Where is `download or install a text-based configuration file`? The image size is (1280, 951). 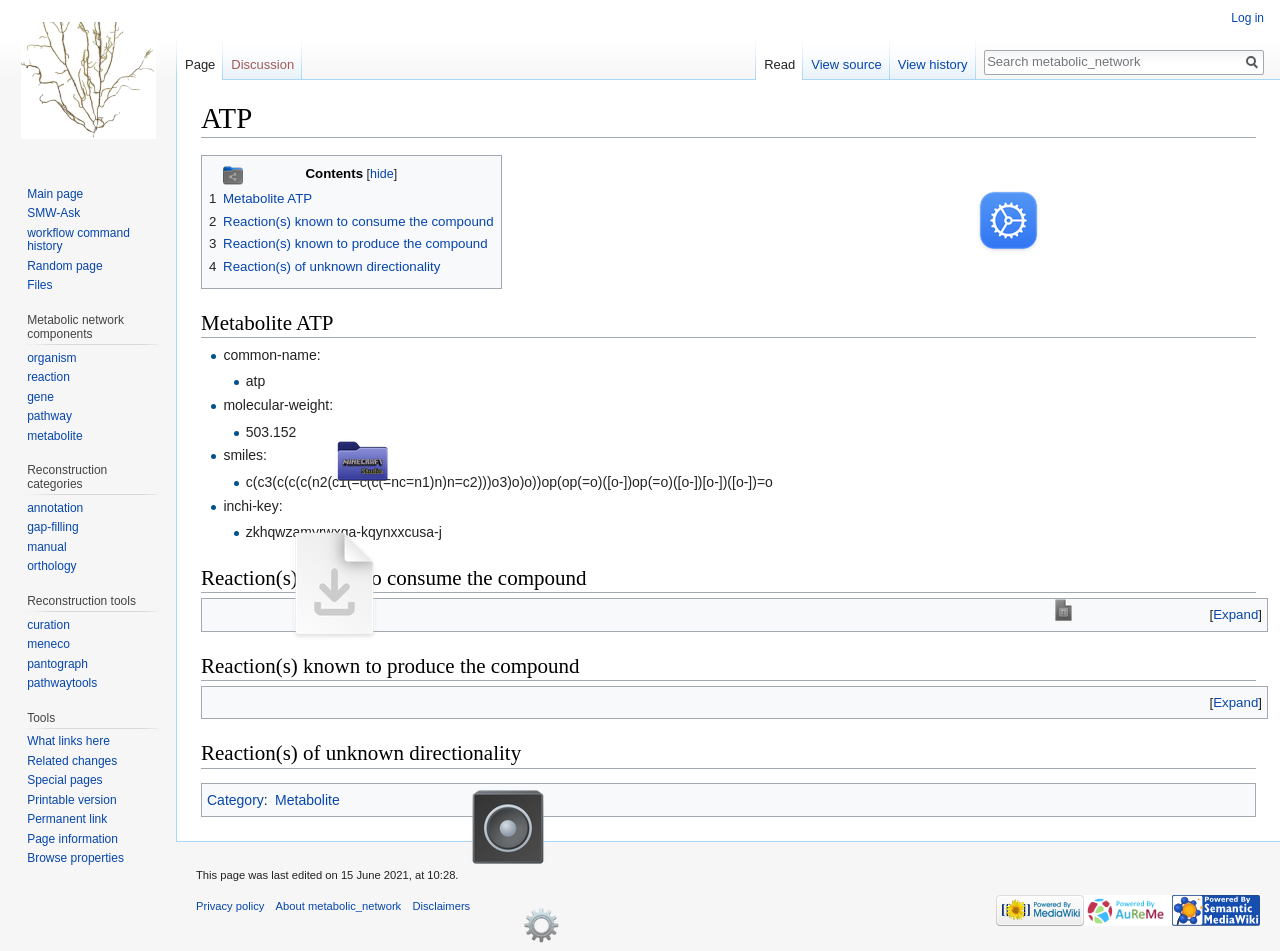
download or install a text-based configuration file is located at coordinates (334, 585).